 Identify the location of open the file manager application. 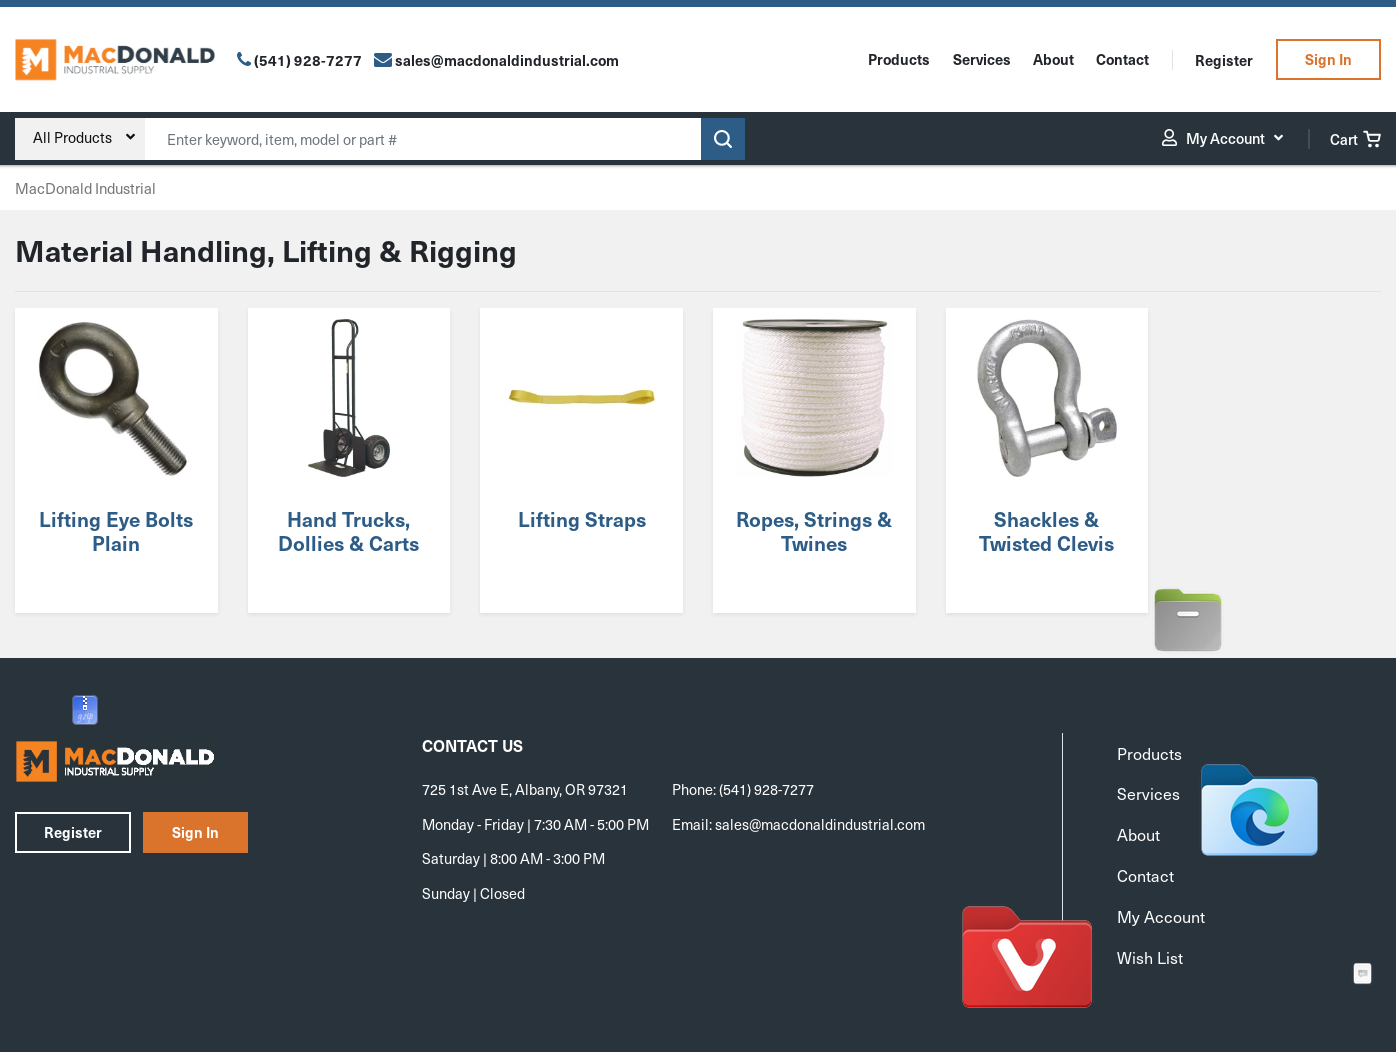
(1188, 620).